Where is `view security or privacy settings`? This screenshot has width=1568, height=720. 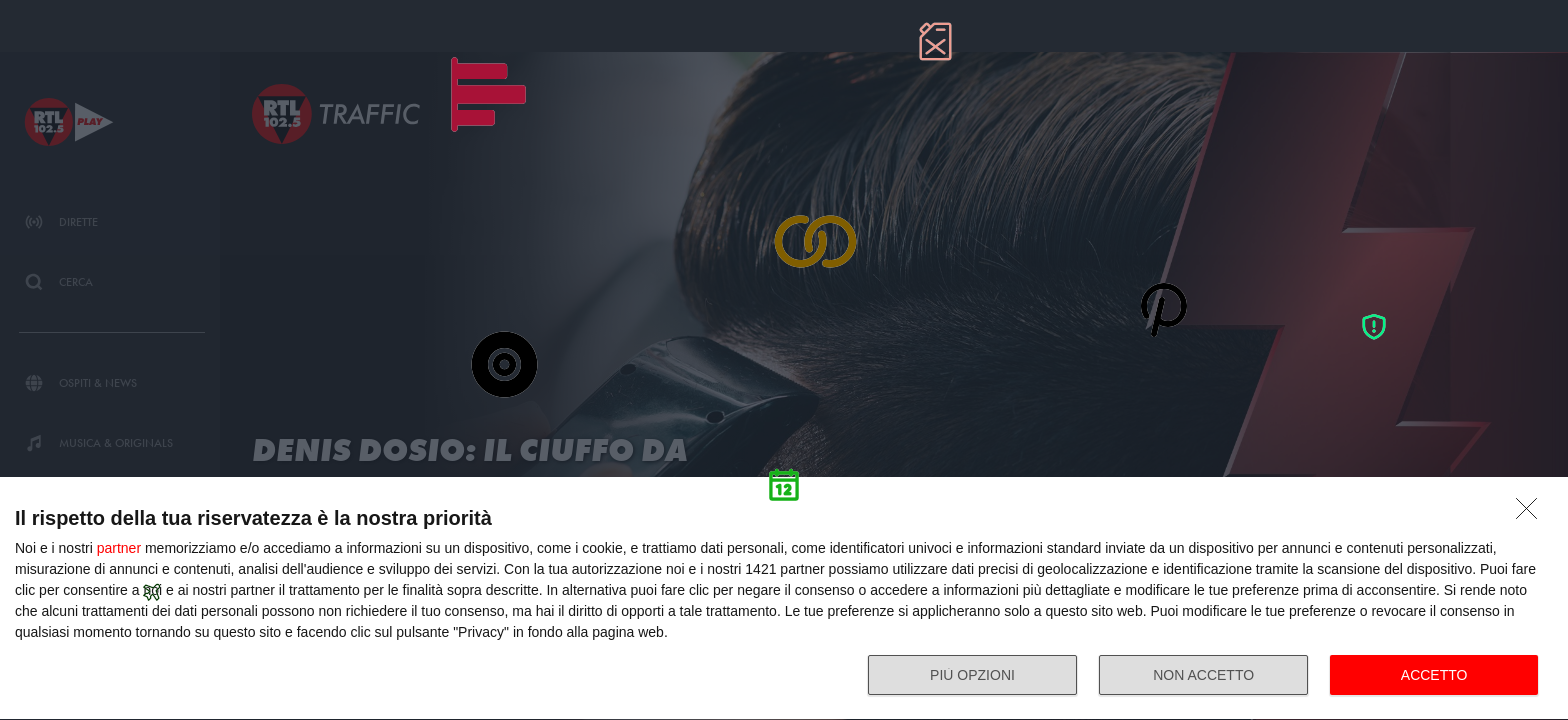 view security or privacy settings is located at coordinates (1374, 327).